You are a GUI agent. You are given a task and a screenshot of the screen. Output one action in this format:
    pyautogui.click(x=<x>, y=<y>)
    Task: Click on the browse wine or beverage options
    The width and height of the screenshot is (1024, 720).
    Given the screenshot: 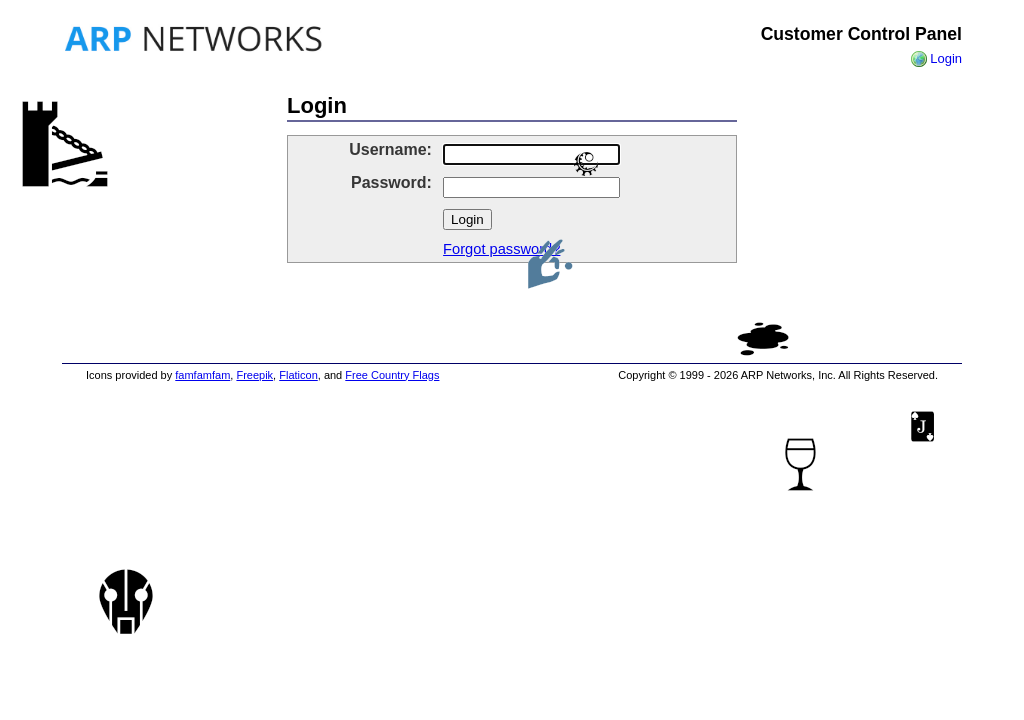 What is the action you would take?
    pyautogui.click(x=800, y=464)
    